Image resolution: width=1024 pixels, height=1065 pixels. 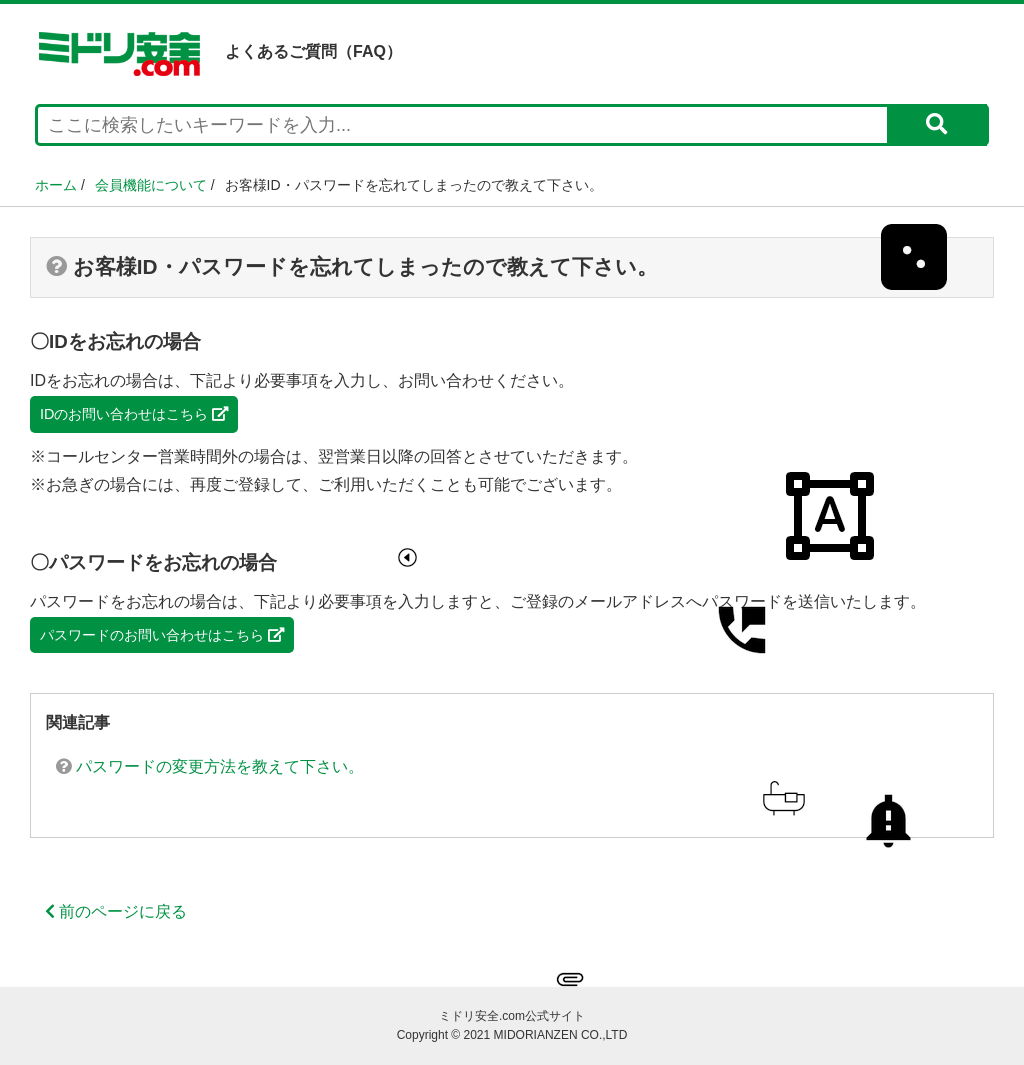 I want to click on attach a file to your message, so click(x=569, y=979).